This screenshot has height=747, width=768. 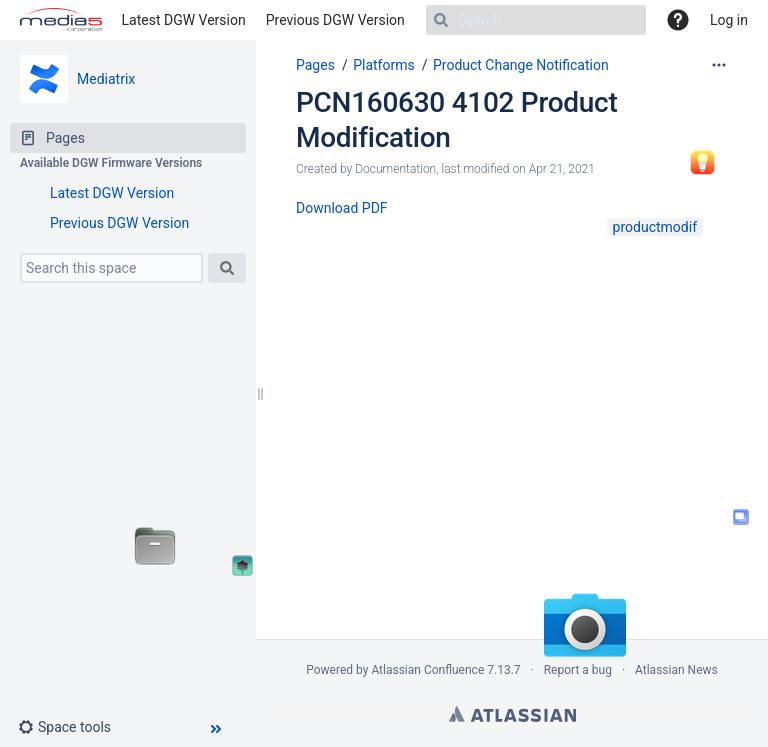 What do you see at coordinates (242, 565) in the screenshot?
I see `launch gnome mines game` at bounding box center [242, 565].